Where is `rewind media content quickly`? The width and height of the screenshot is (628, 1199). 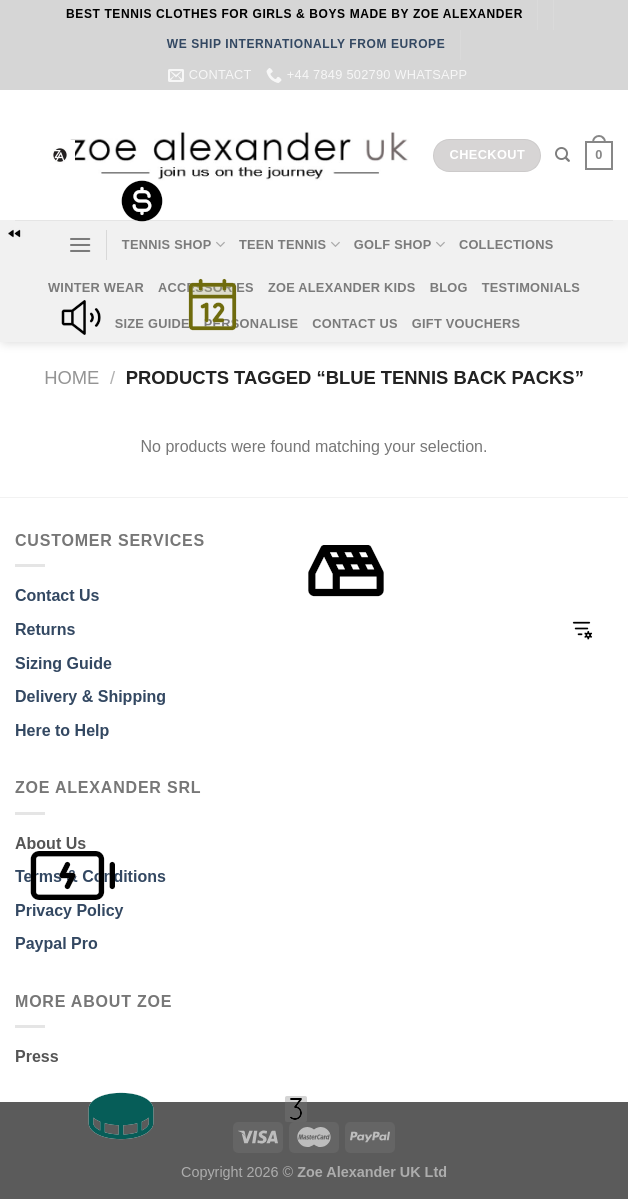
rewind media content quickly is located at coordinates (14, 233).